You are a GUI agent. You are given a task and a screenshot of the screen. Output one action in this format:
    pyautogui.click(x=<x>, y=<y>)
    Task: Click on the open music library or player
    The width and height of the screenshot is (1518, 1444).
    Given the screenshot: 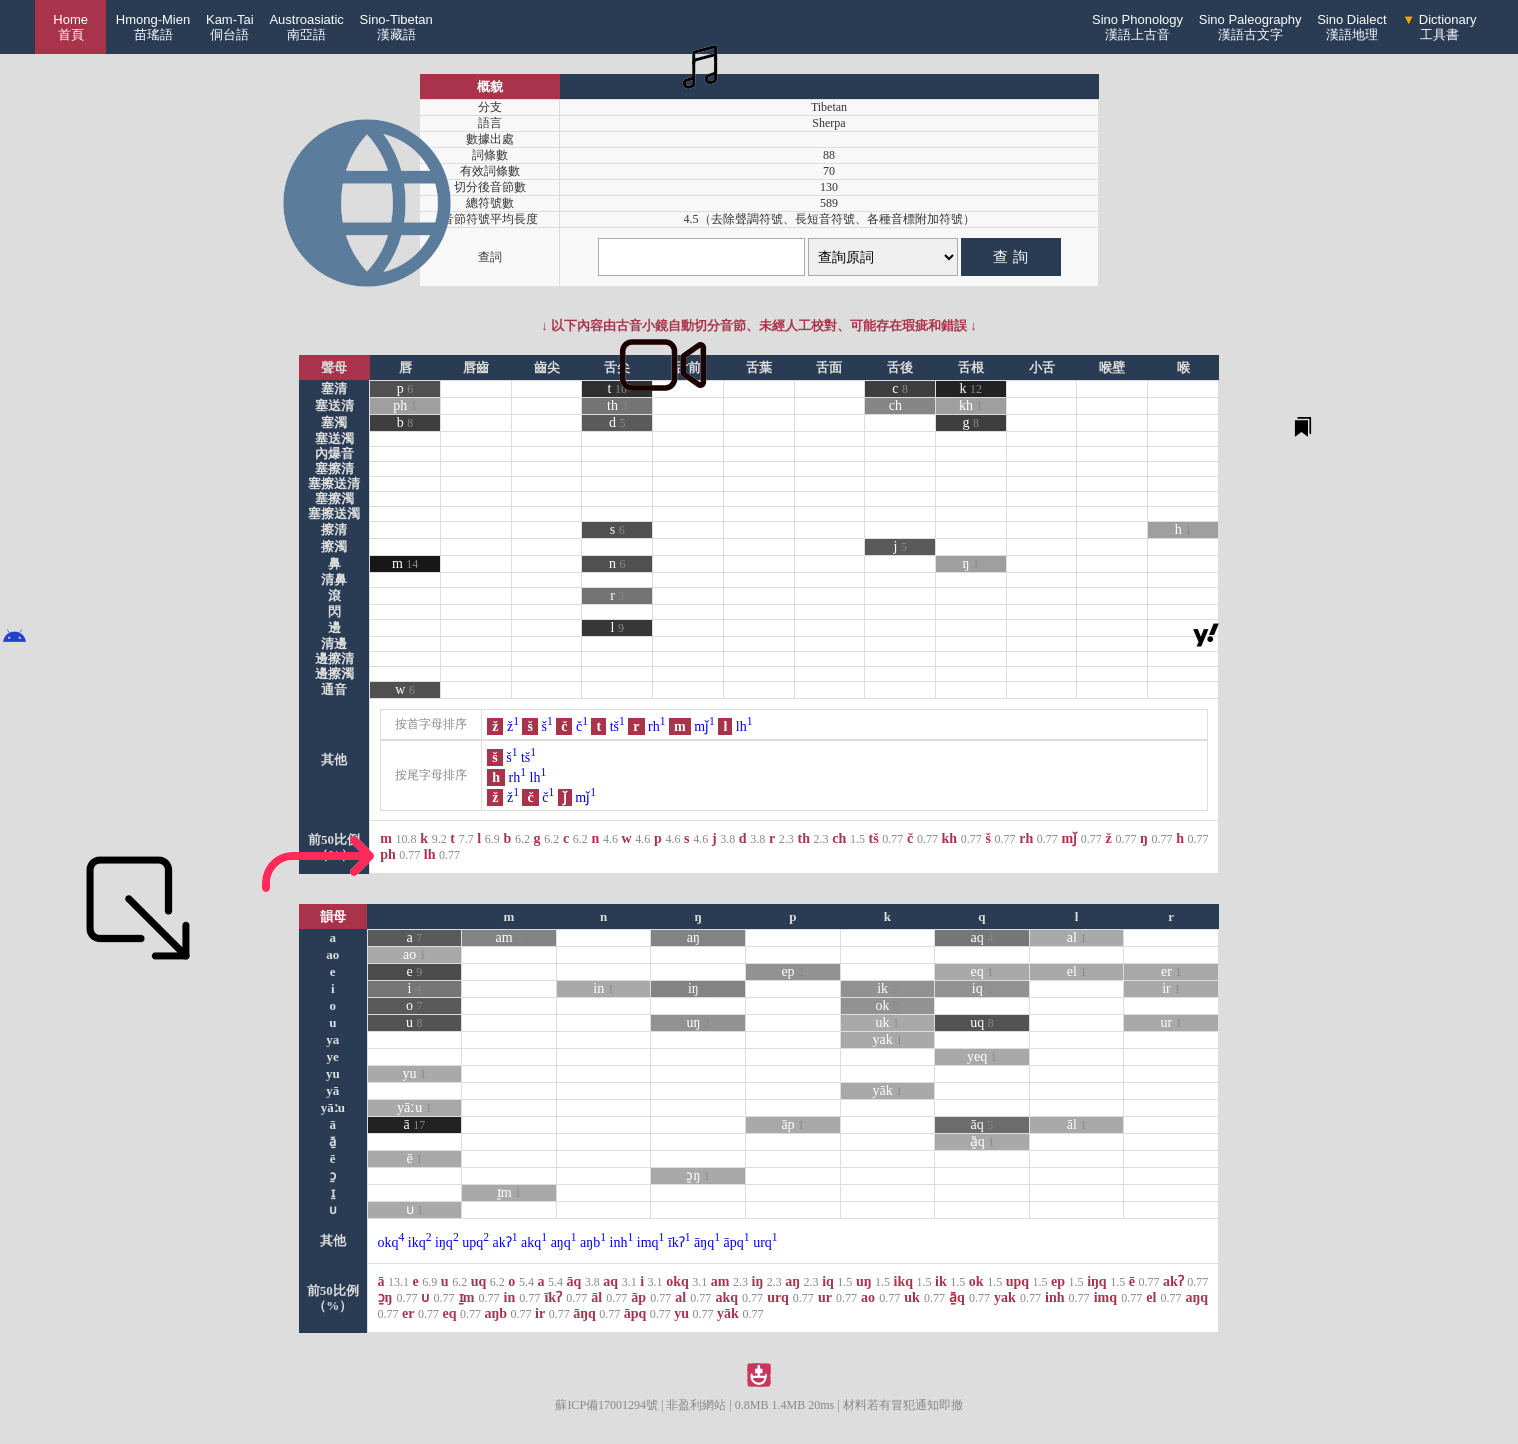 What is the action you would take?
    pyautogui.click(x=700, y=67)
    